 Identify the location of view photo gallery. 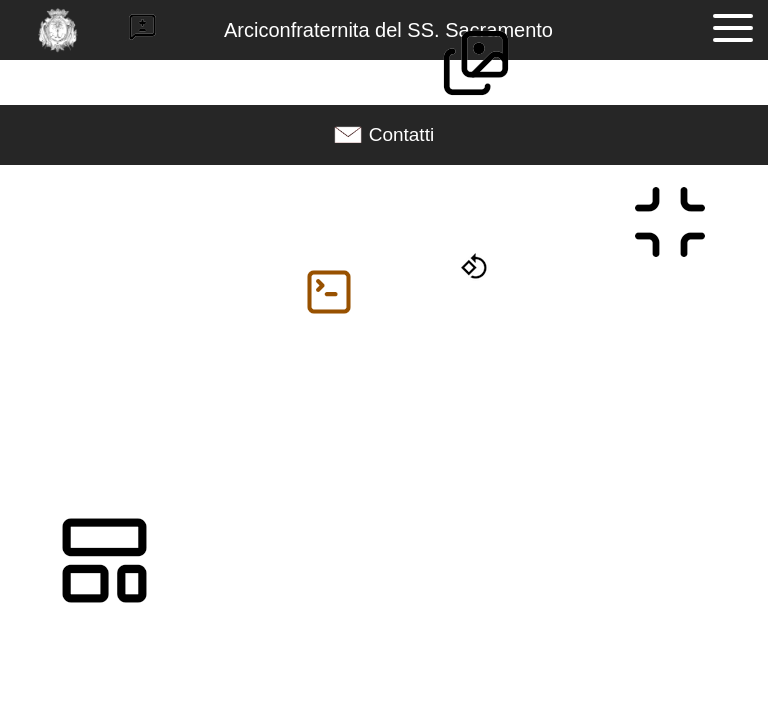
(476, 63).